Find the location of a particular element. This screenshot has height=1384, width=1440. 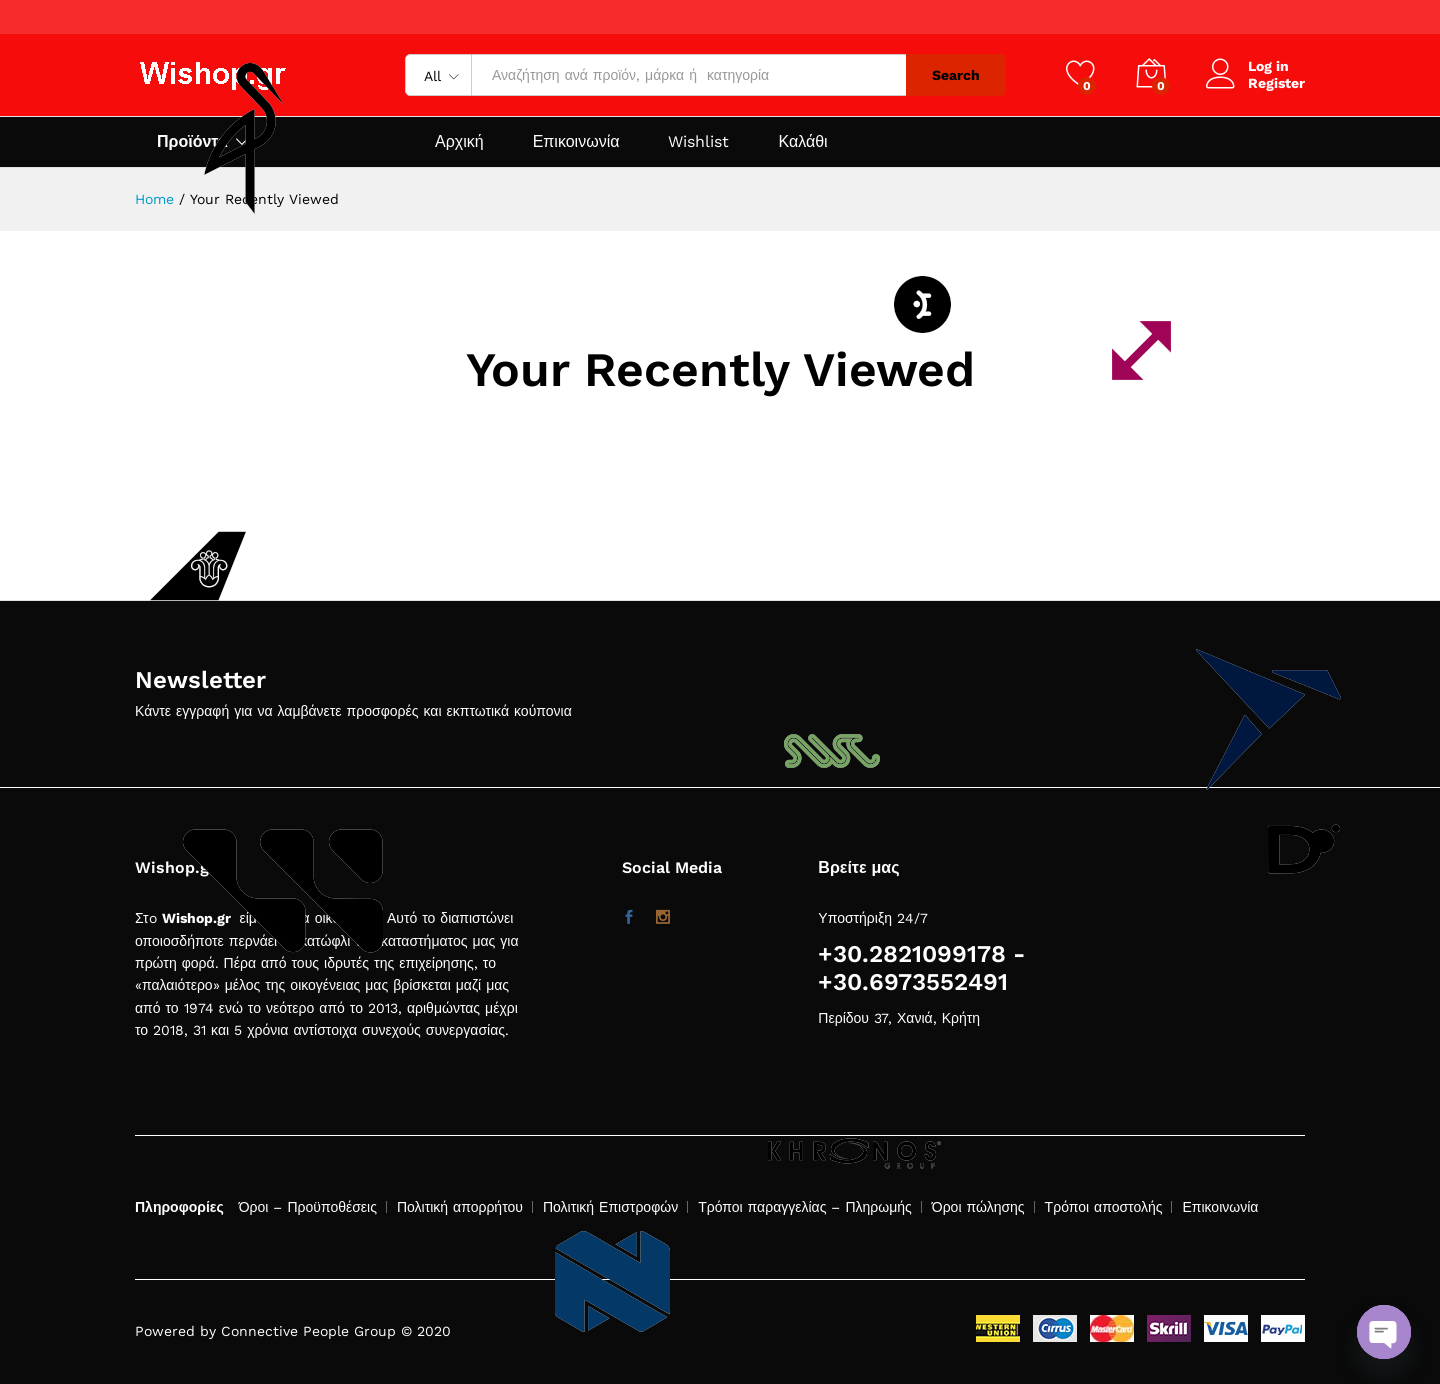

China Southern Airlines logo is located at coordinates (198, 566).